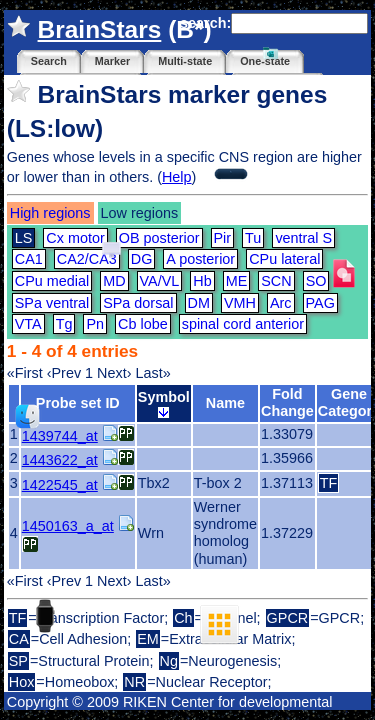  I want to click on represents a connected iMac device, so click(111, 249).